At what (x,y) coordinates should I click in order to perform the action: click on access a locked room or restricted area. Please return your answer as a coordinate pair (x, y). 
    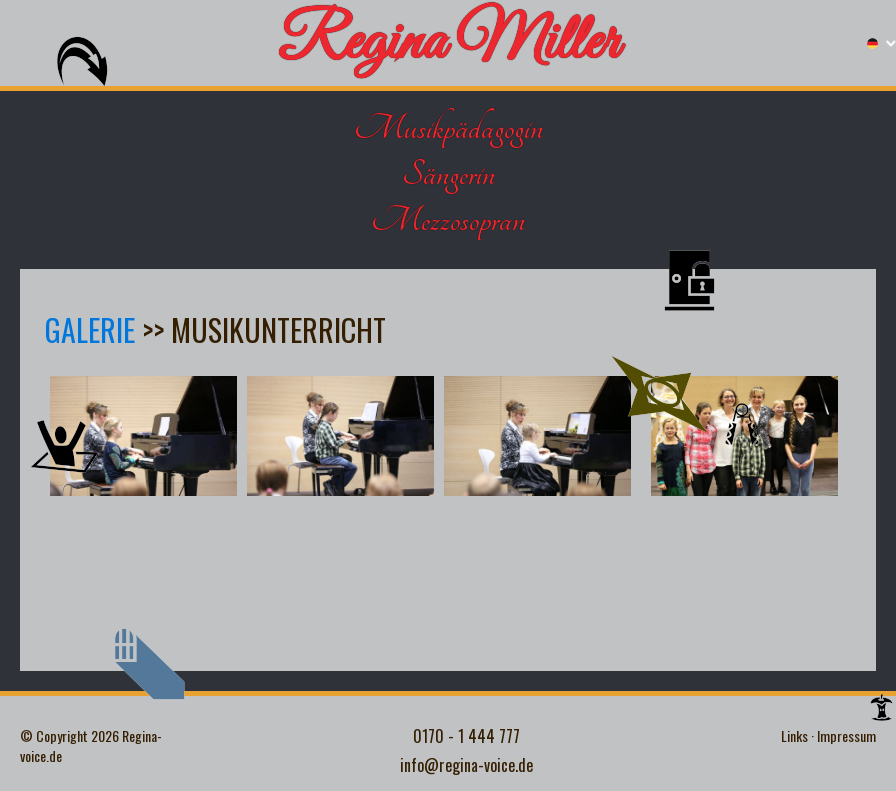
    Looking at the image, I should click on (689, 279).